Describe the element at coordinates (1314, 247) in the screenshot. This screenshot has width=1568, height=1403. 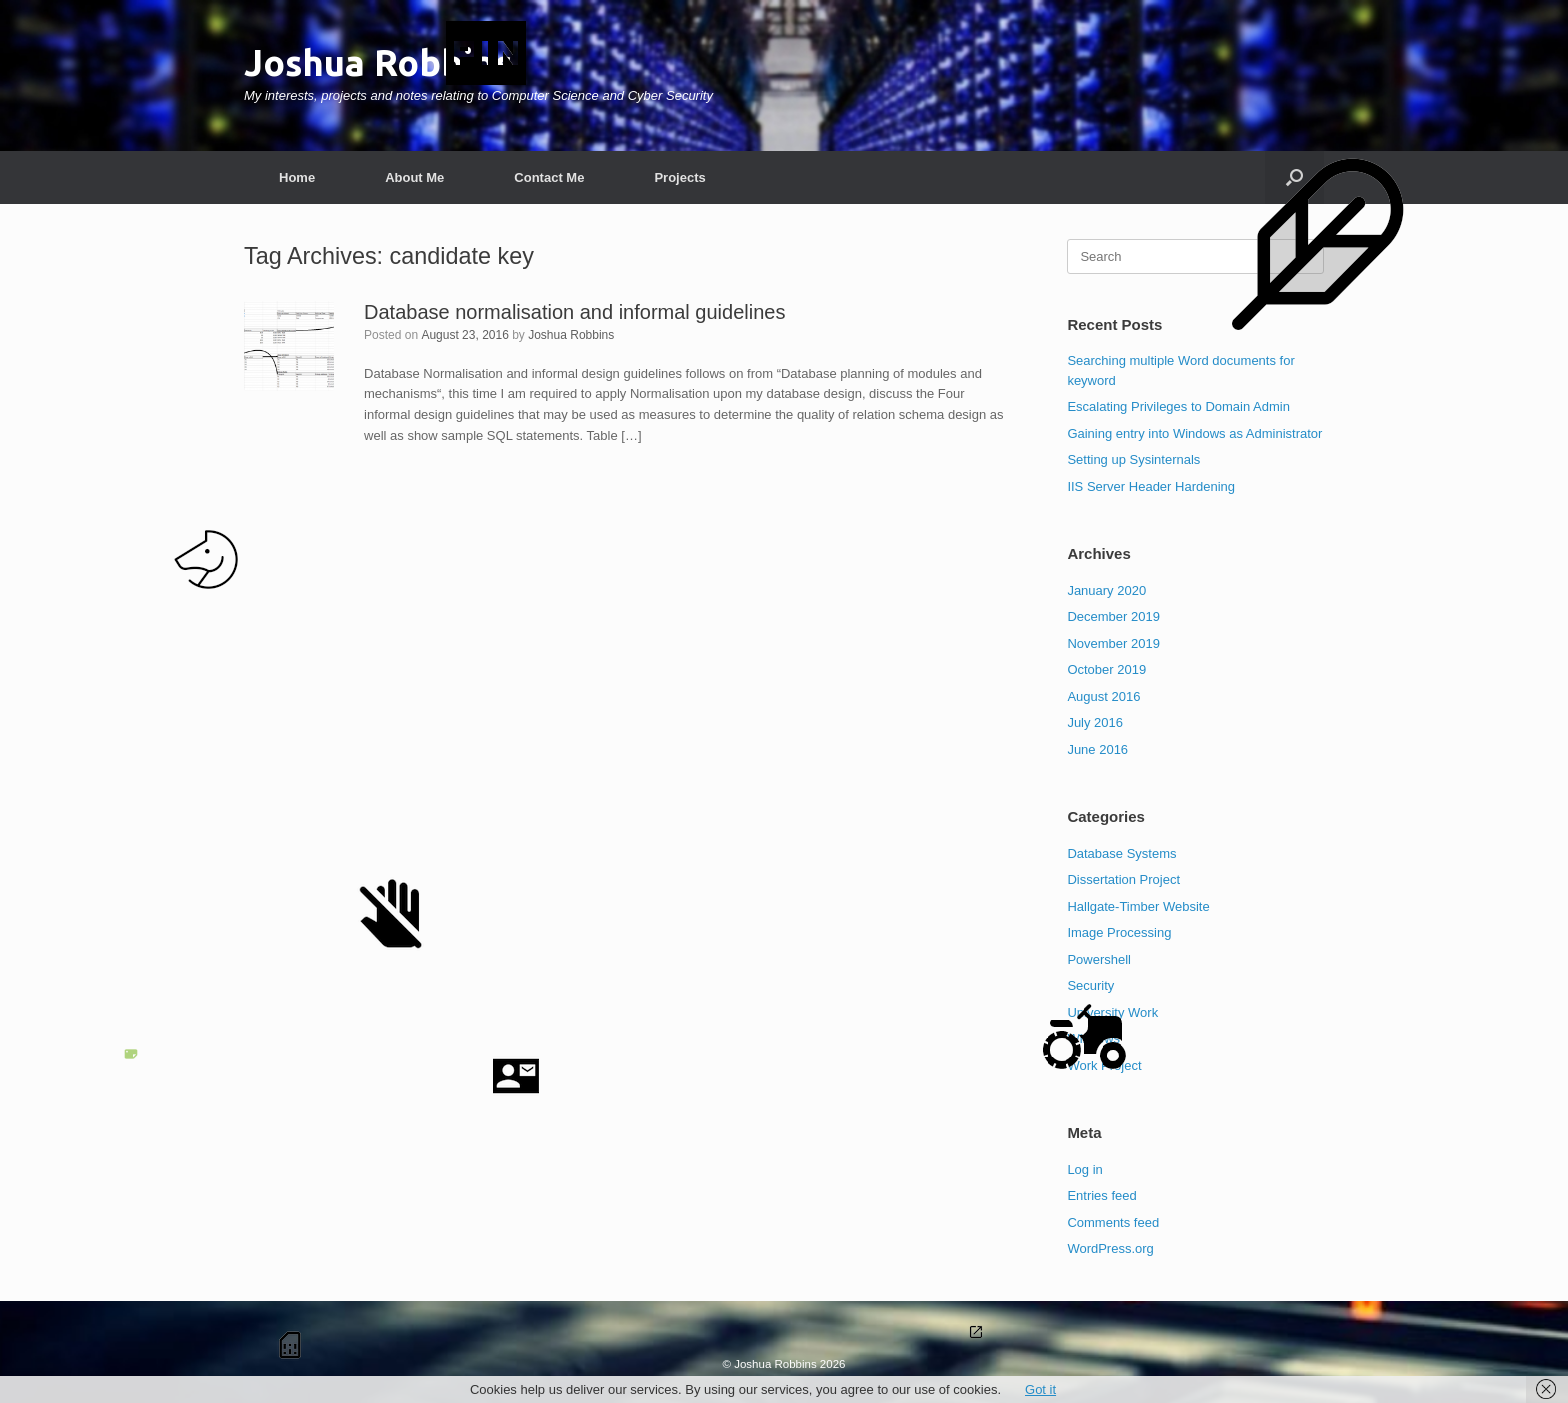
I see `compose a new message or note` at that location.